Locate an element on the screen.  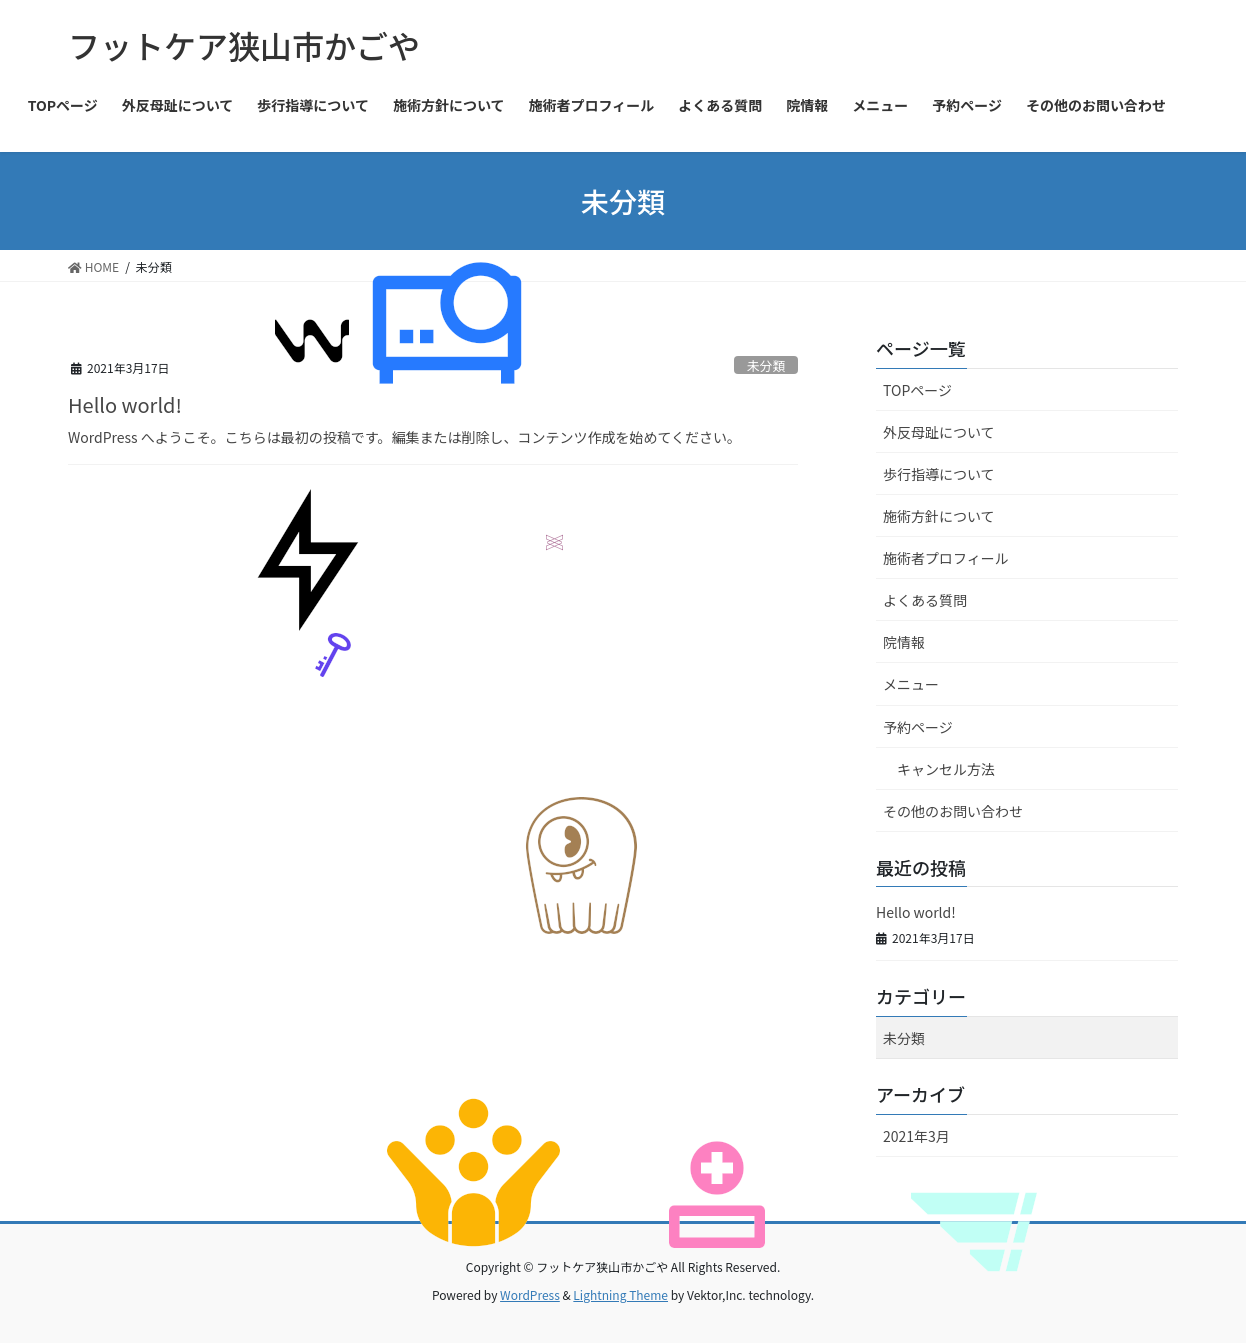
open keeweb password manager is located at coordinates (333, 655).